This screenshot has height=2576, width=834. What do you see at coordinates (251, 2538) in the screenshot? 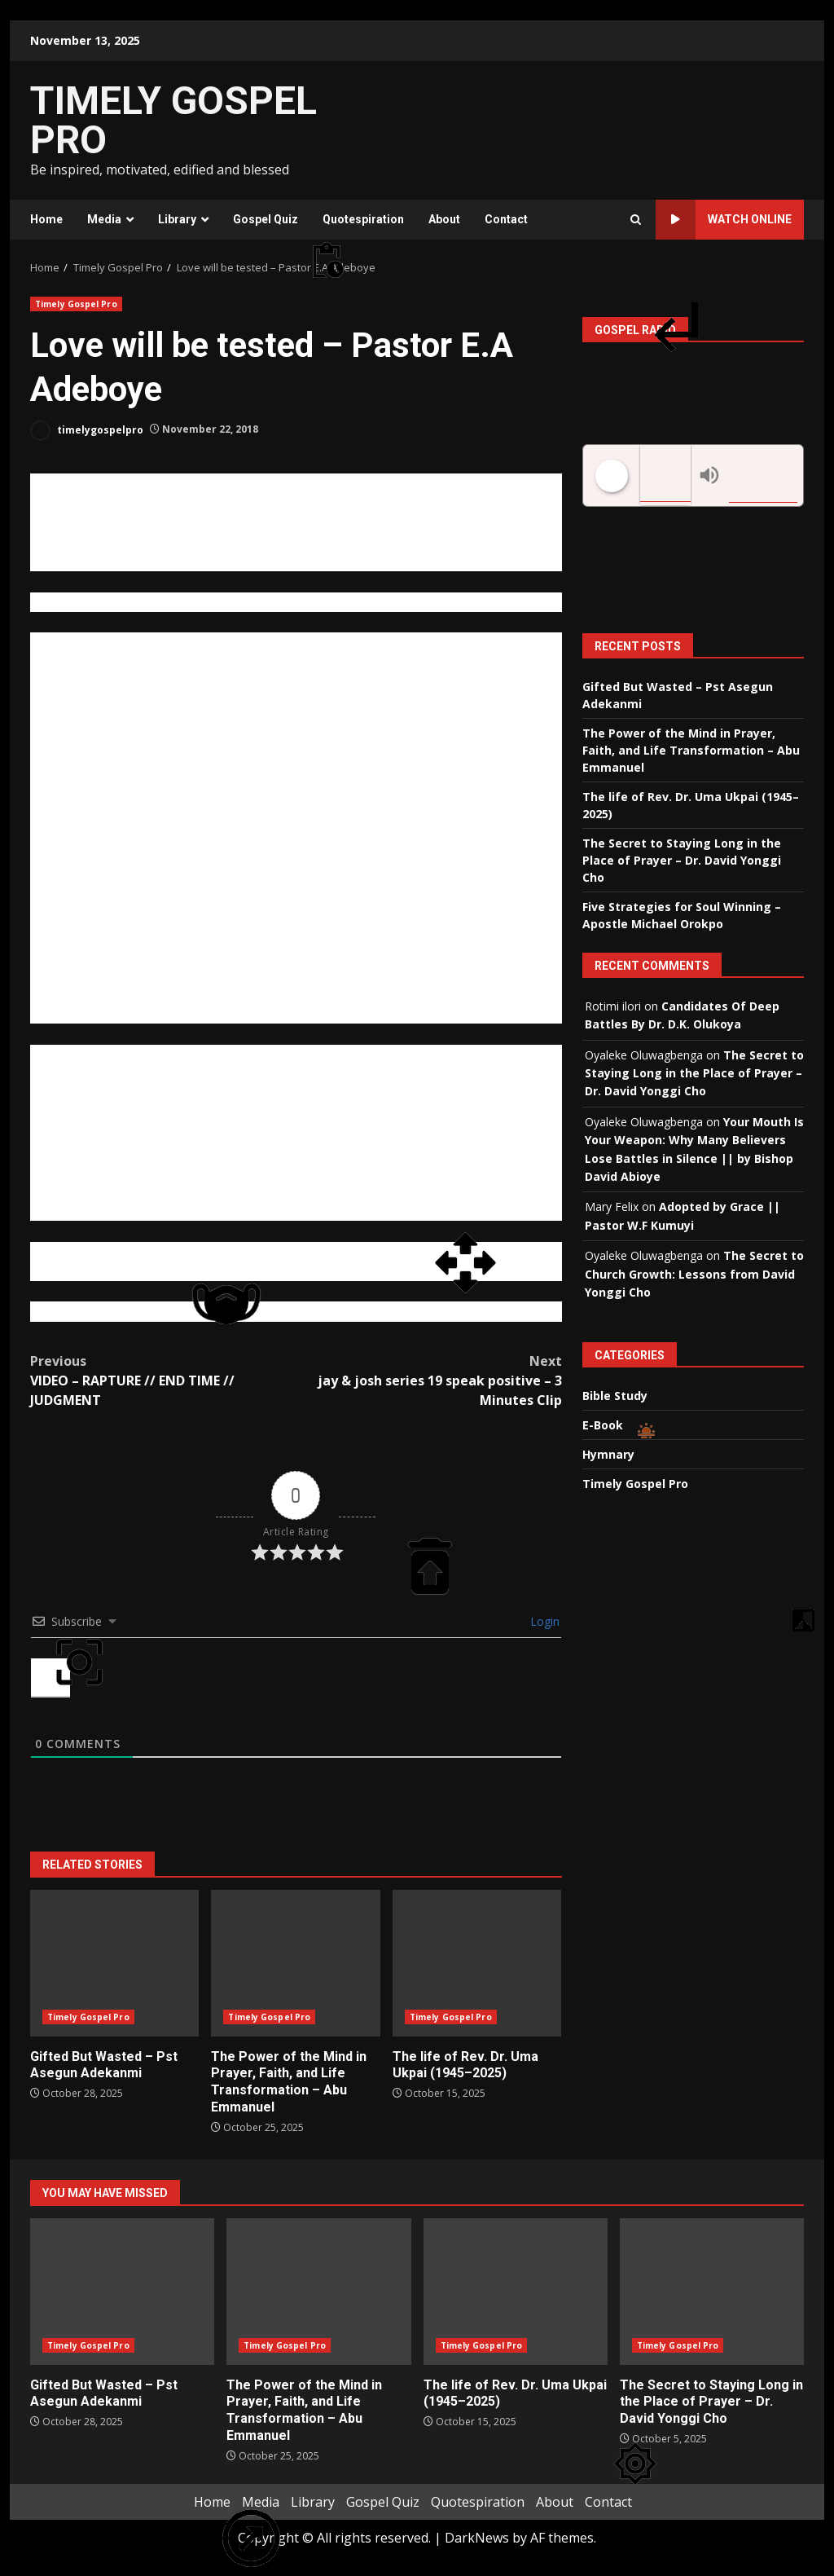
I see `open link in new window or external site` at bounding box center [251, 2538].